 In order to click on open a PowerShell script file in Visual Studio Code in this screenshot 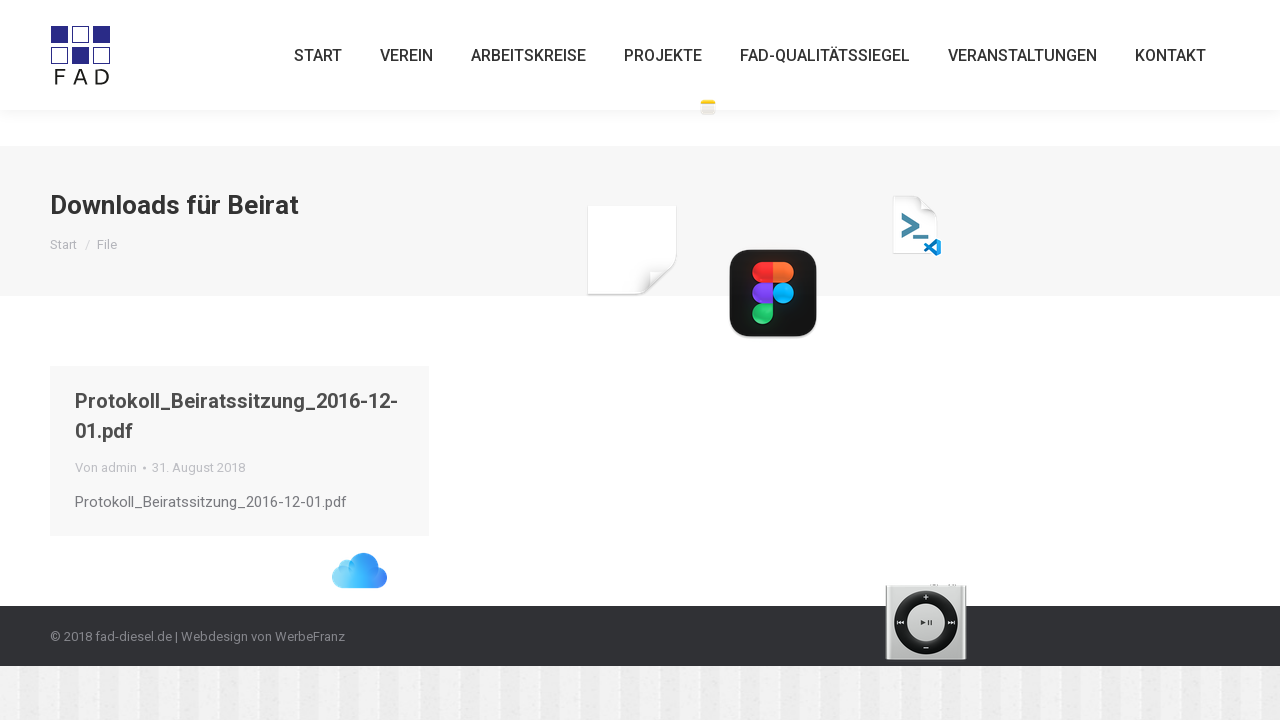, I will do `click(915, 226)`.